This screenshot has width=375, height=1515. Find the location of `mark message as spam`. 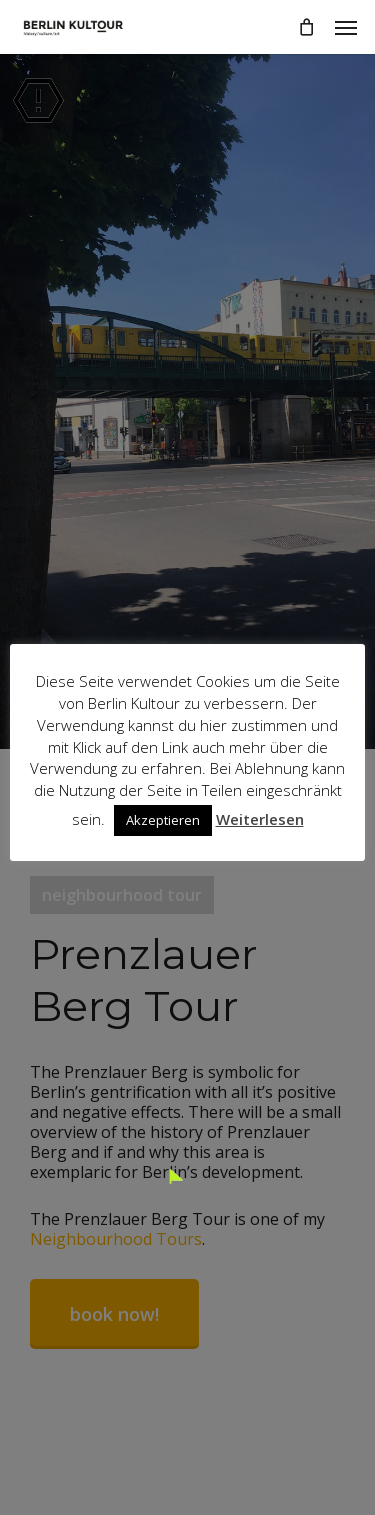

mark message as spam is located at coordinates (38, 100).